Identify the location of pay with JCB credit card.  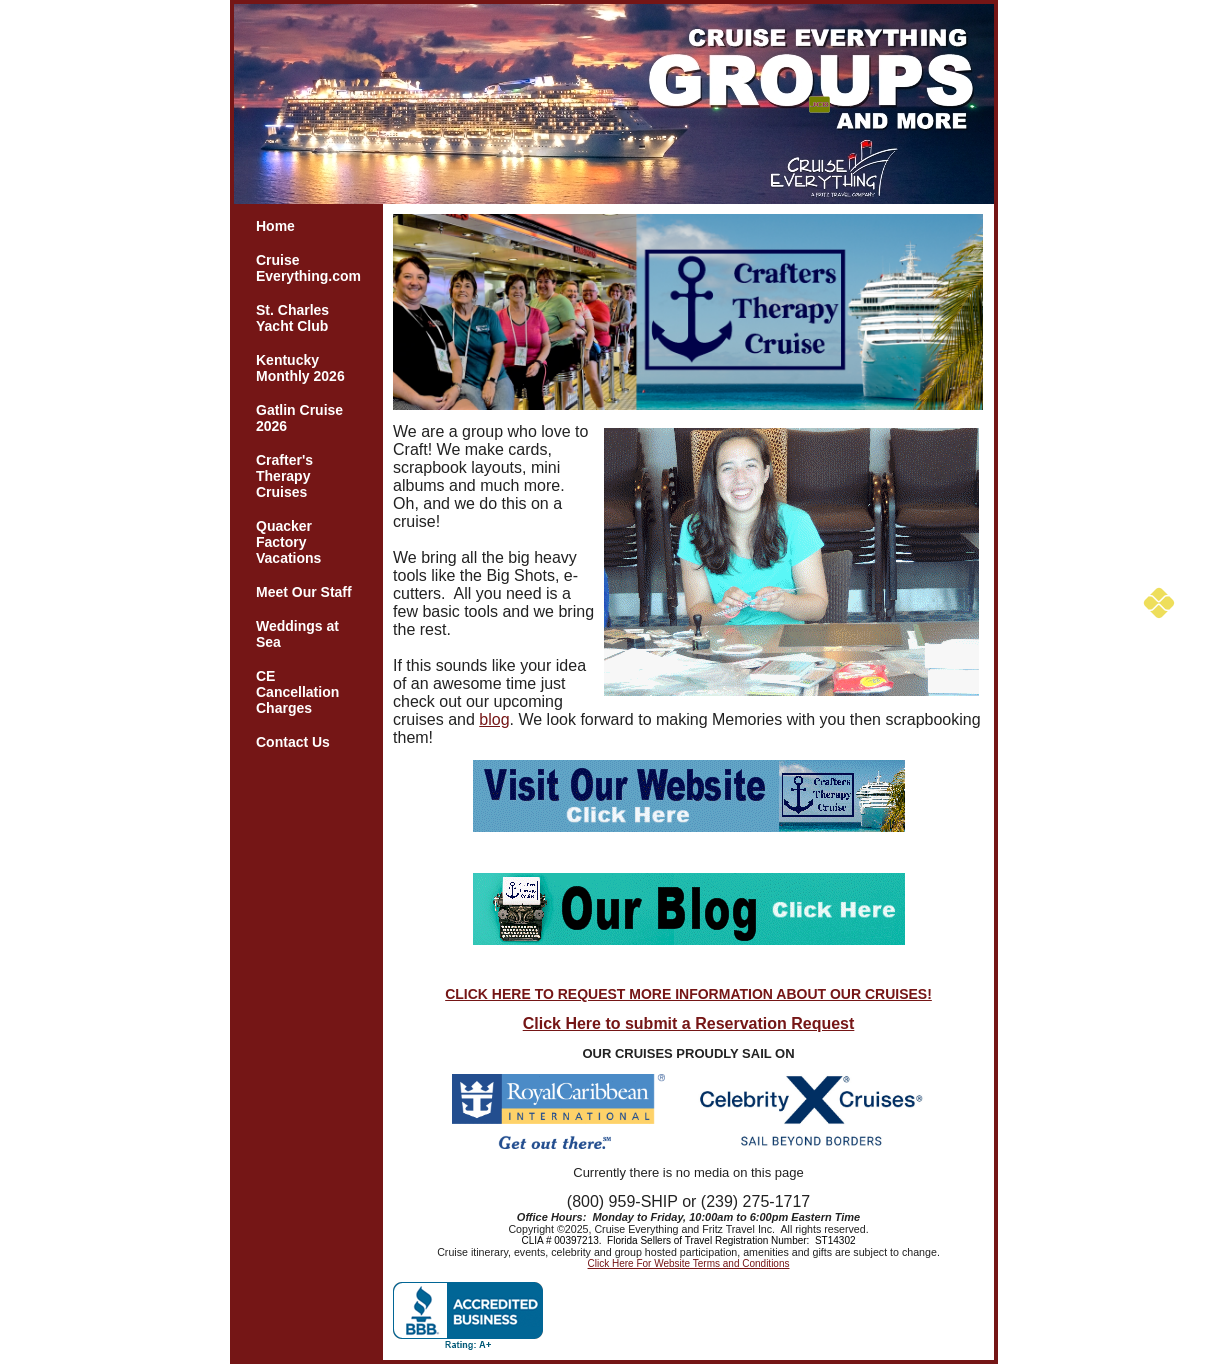
(819, 104).